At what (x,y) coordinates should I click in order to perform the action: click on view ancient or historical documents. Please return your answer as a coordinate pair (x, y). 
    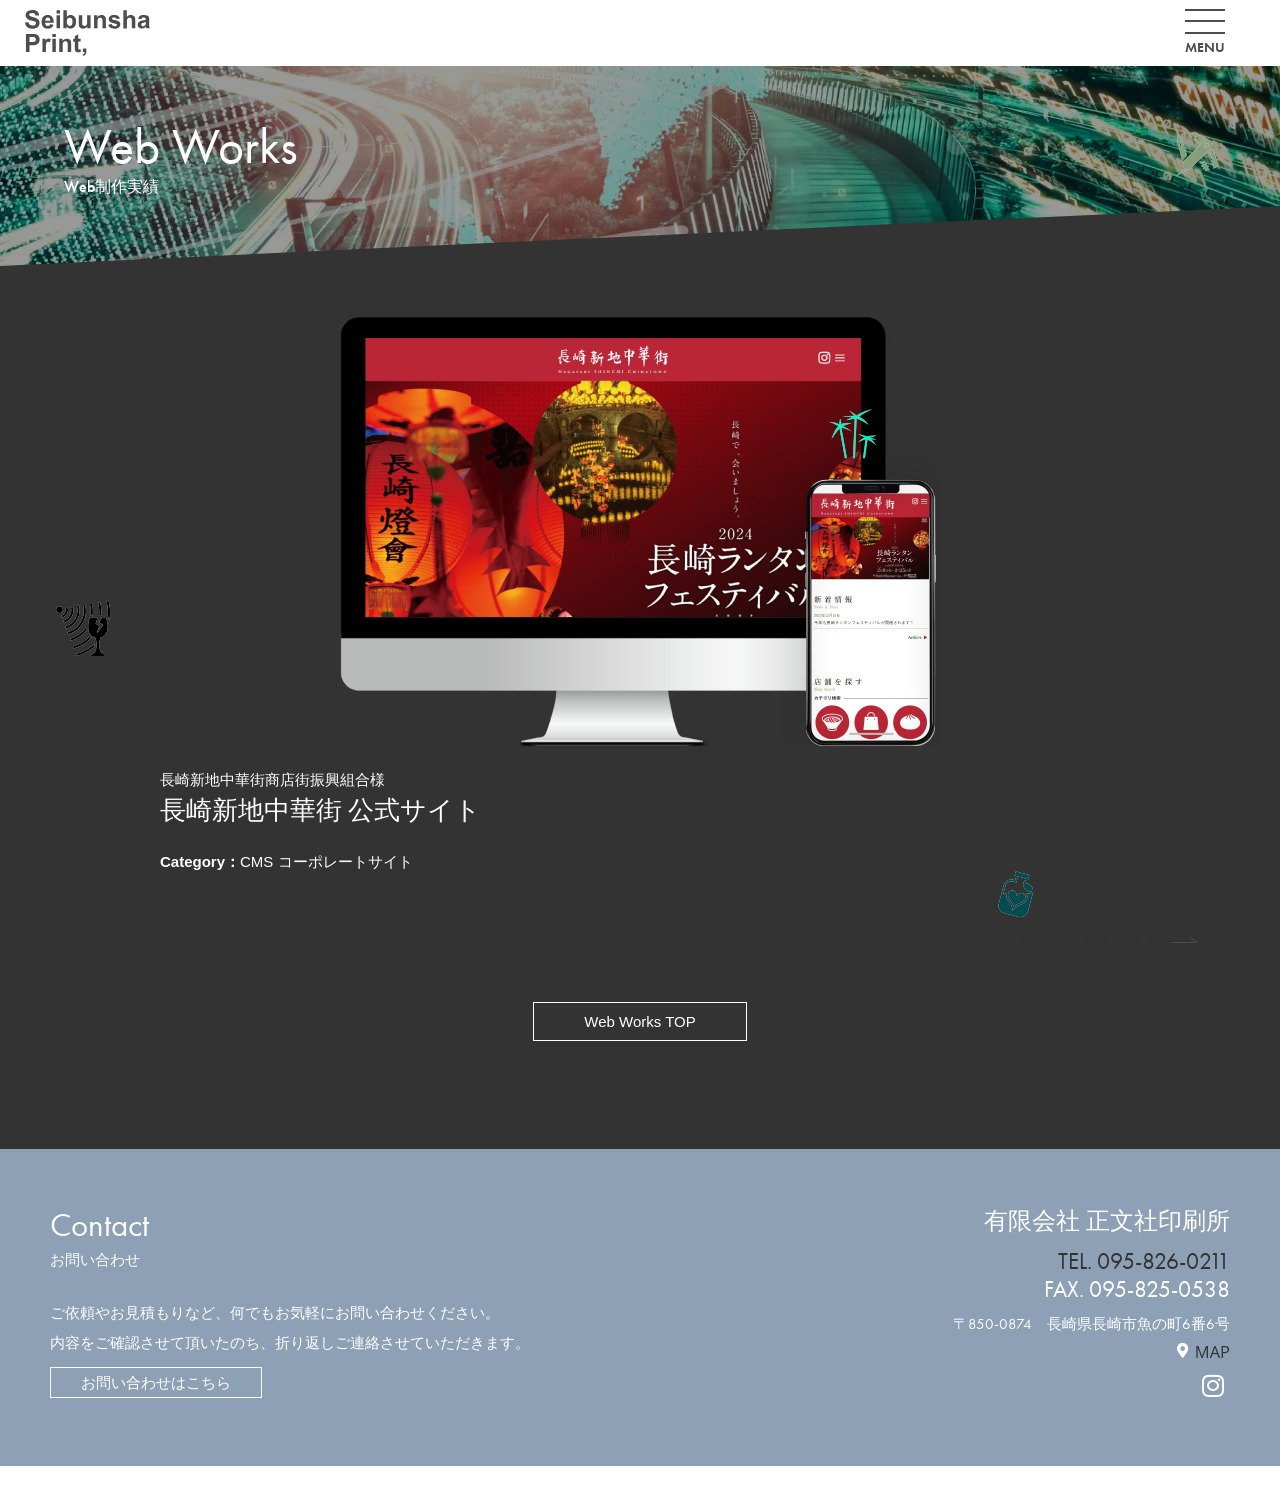
    Looking at the image, I should click on (853, 433).